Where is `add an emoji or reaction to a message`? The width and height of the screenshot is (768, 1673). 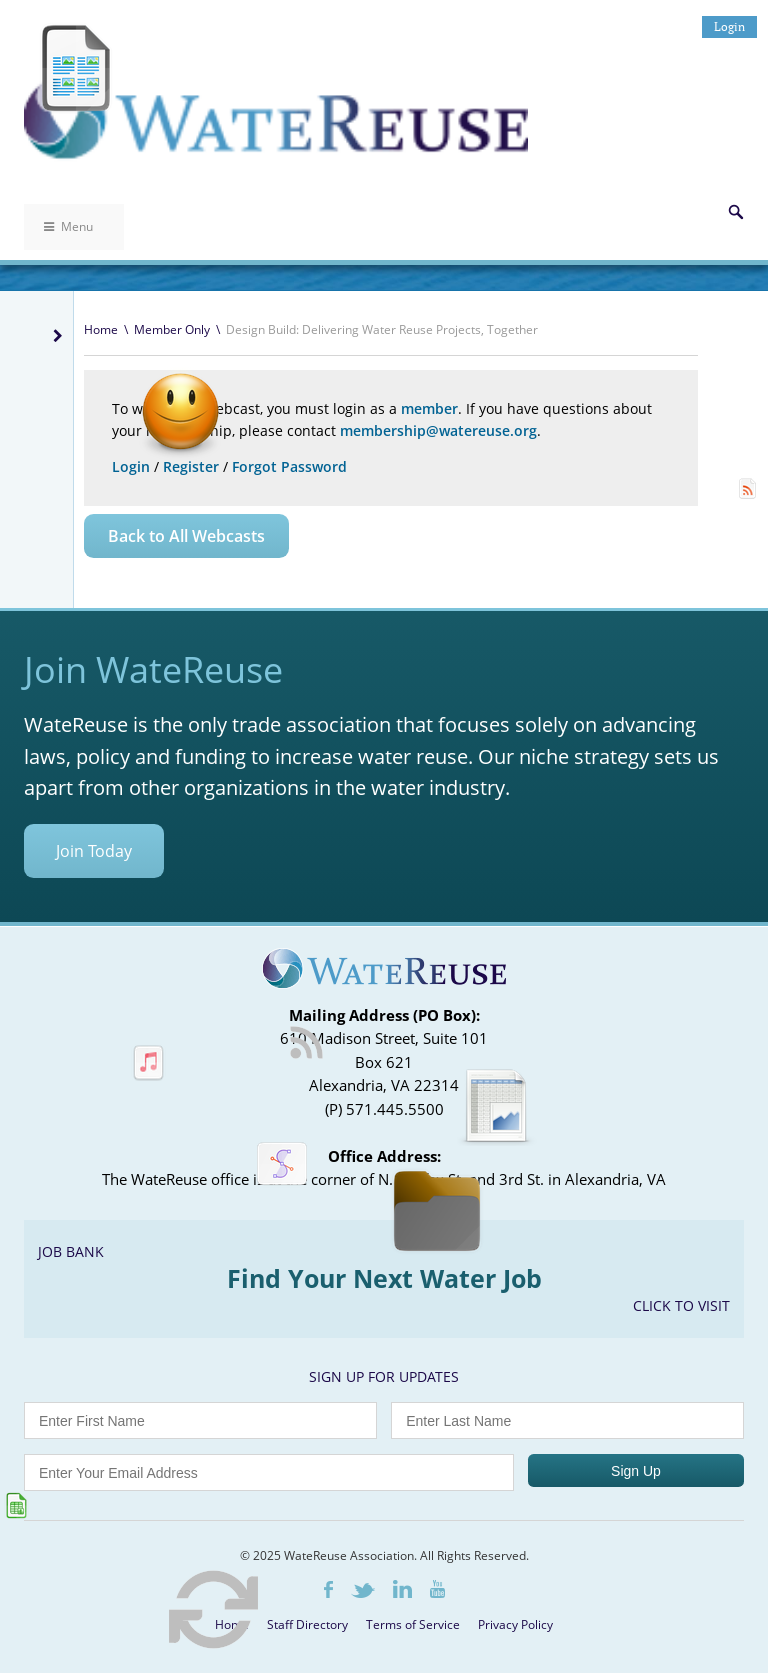 add an emoji or reaction to a message is located at coordinates (181, 415).